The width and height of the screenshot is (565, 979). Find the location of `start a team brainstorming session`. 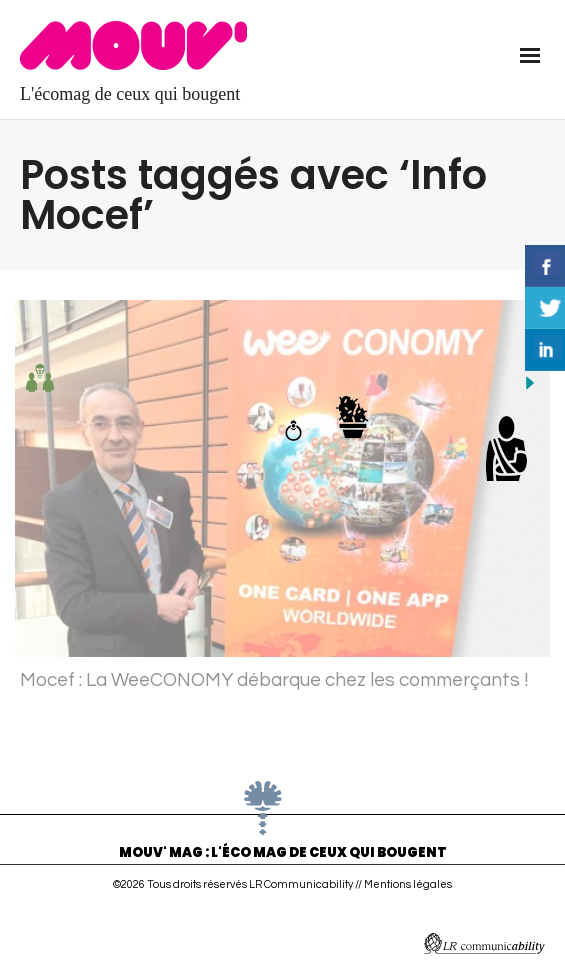

start a team brainstorming session is located at coordinates (40, 378).